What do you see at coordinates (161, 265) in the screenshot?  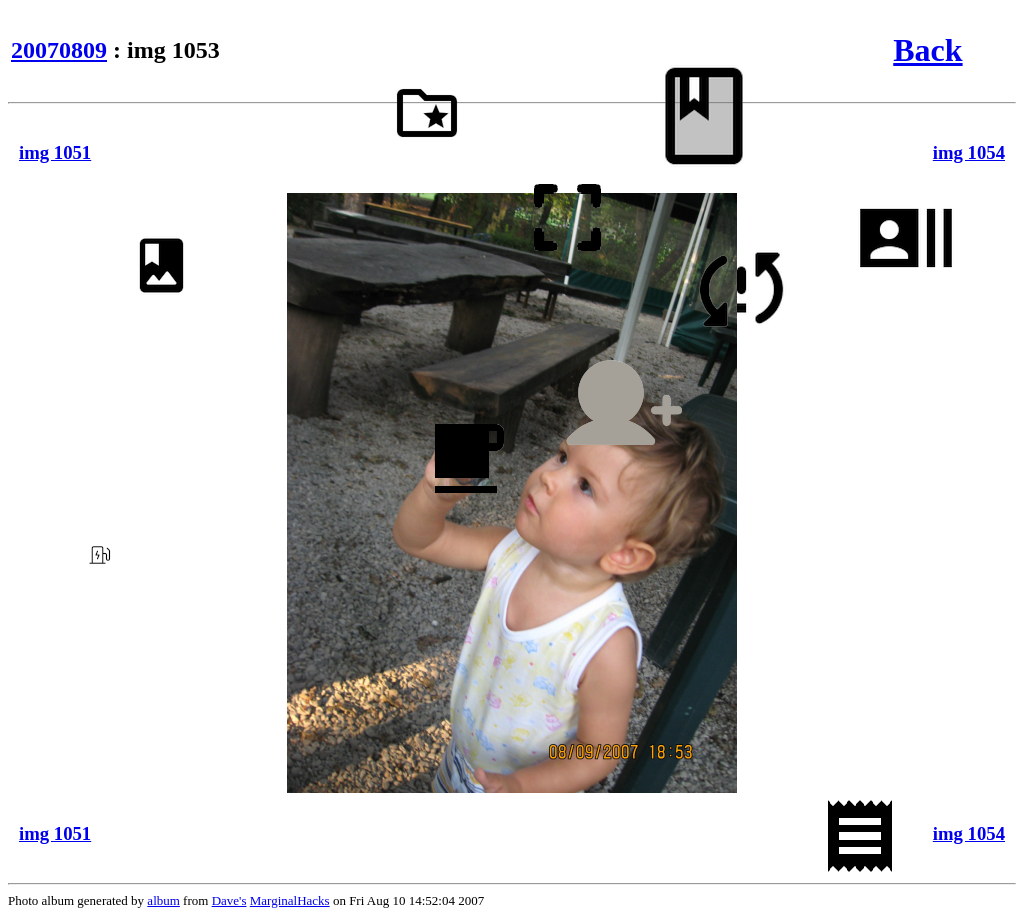 I see `open photo album` at bounding box center [161, 265].